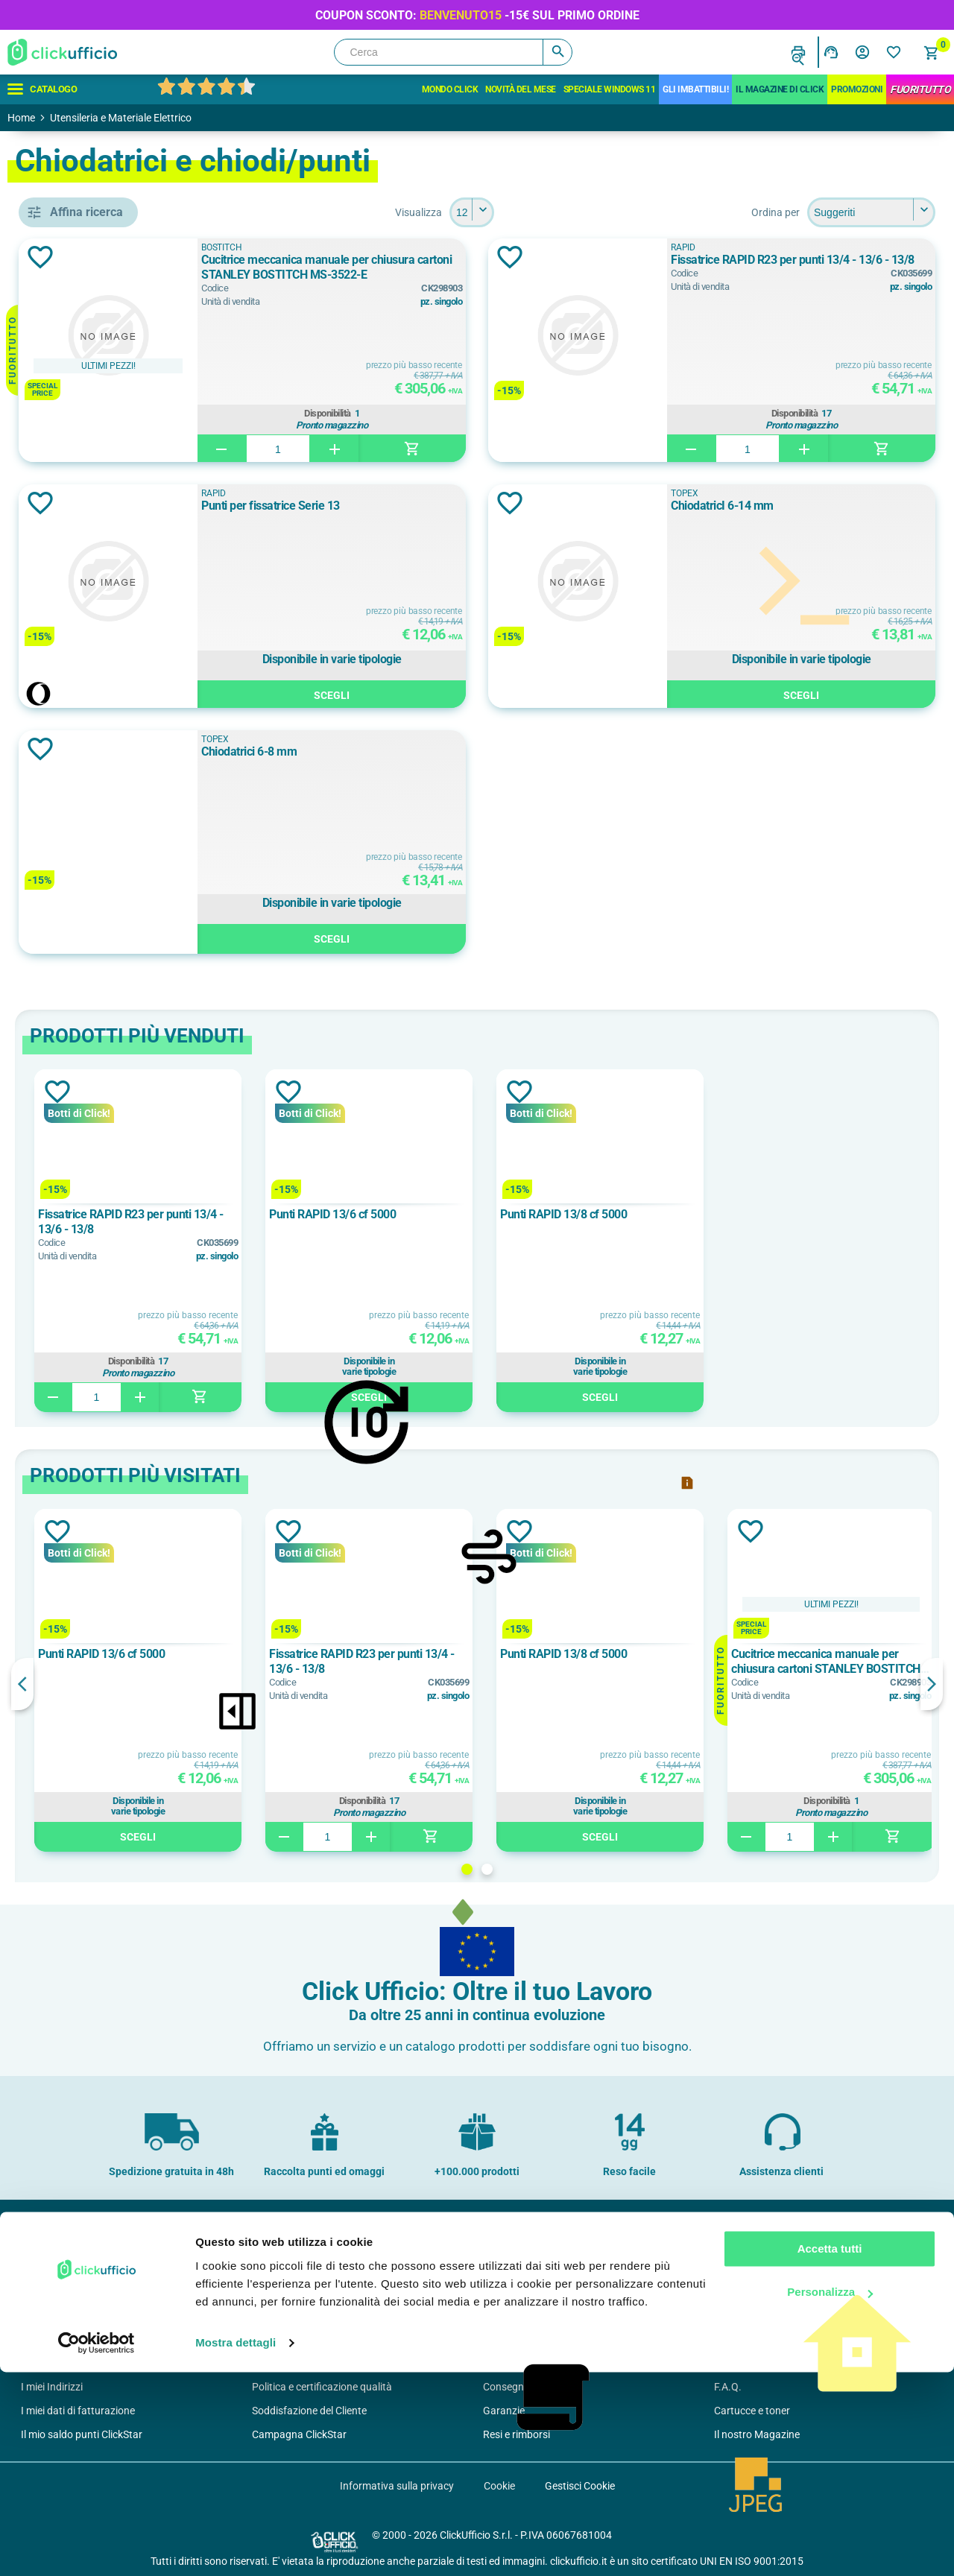 This screenshot has width=954, height=2576. Describe the element at coordinates (687, 1483) in the screenshot. I see `view file details or properties` at that location.